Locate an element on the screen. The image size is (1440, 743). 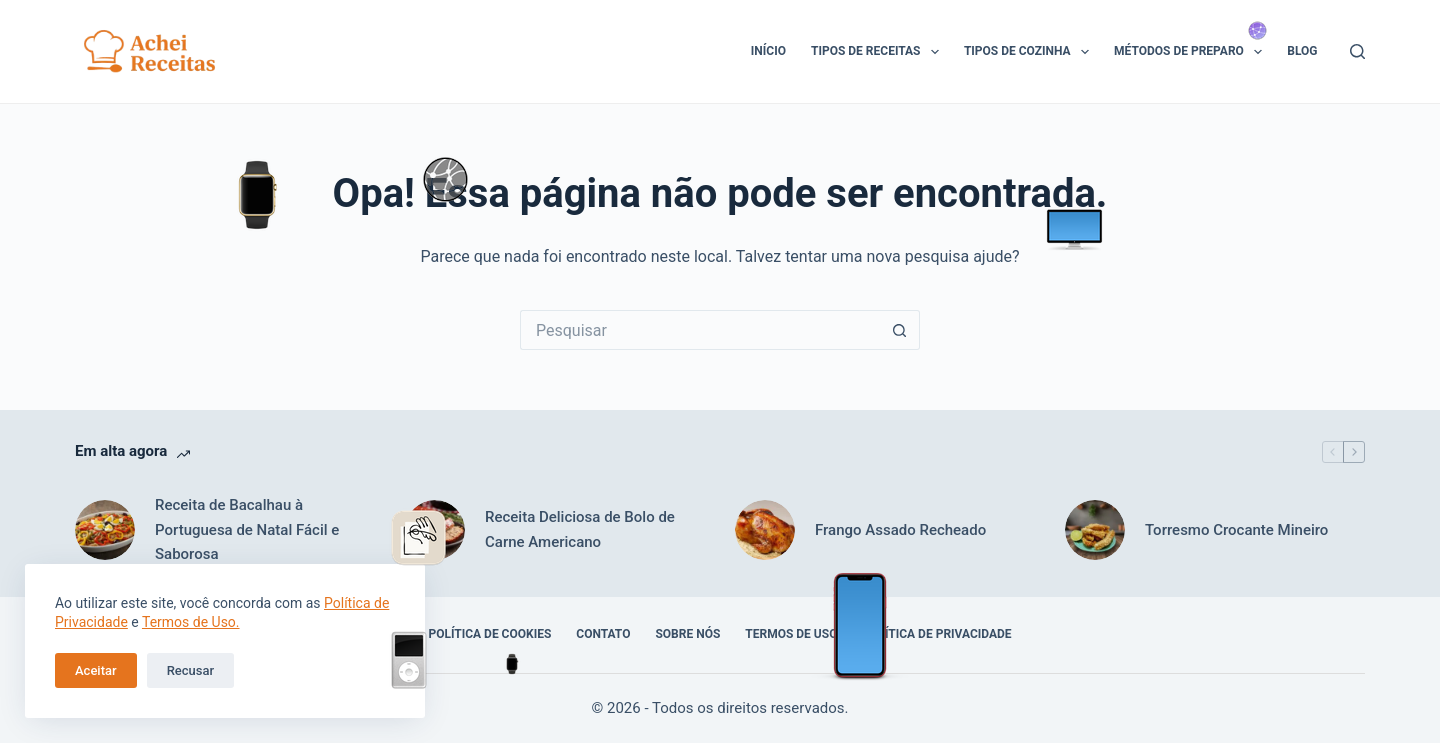
apple watch device icon is located at coordinates (257, 195).